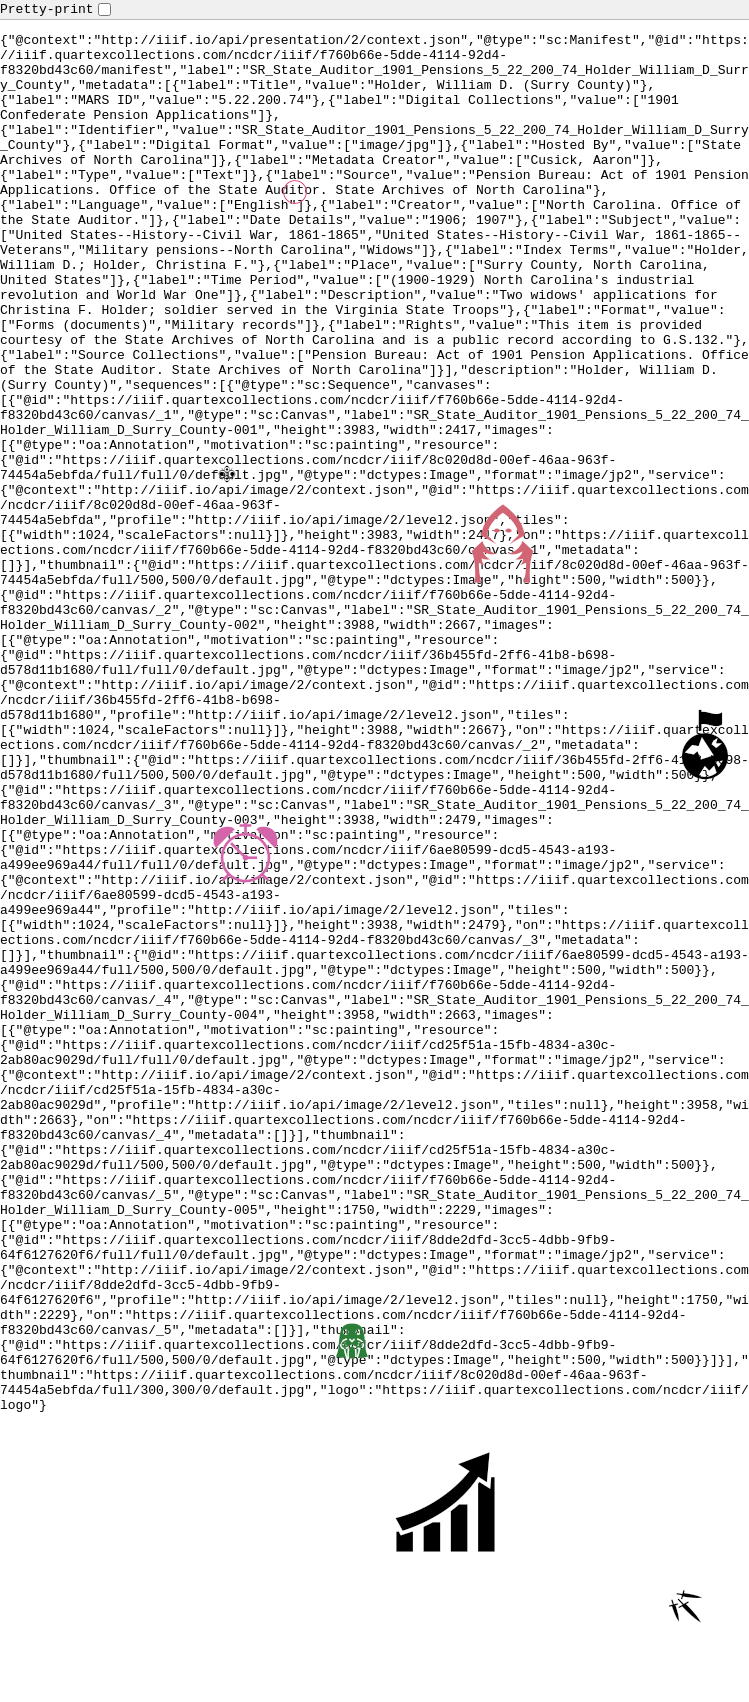  What do you see at coordinates (227, 474) in the screenshot?
I see `decorative abstract shape or pattern element` at bounding box center [227, 474].